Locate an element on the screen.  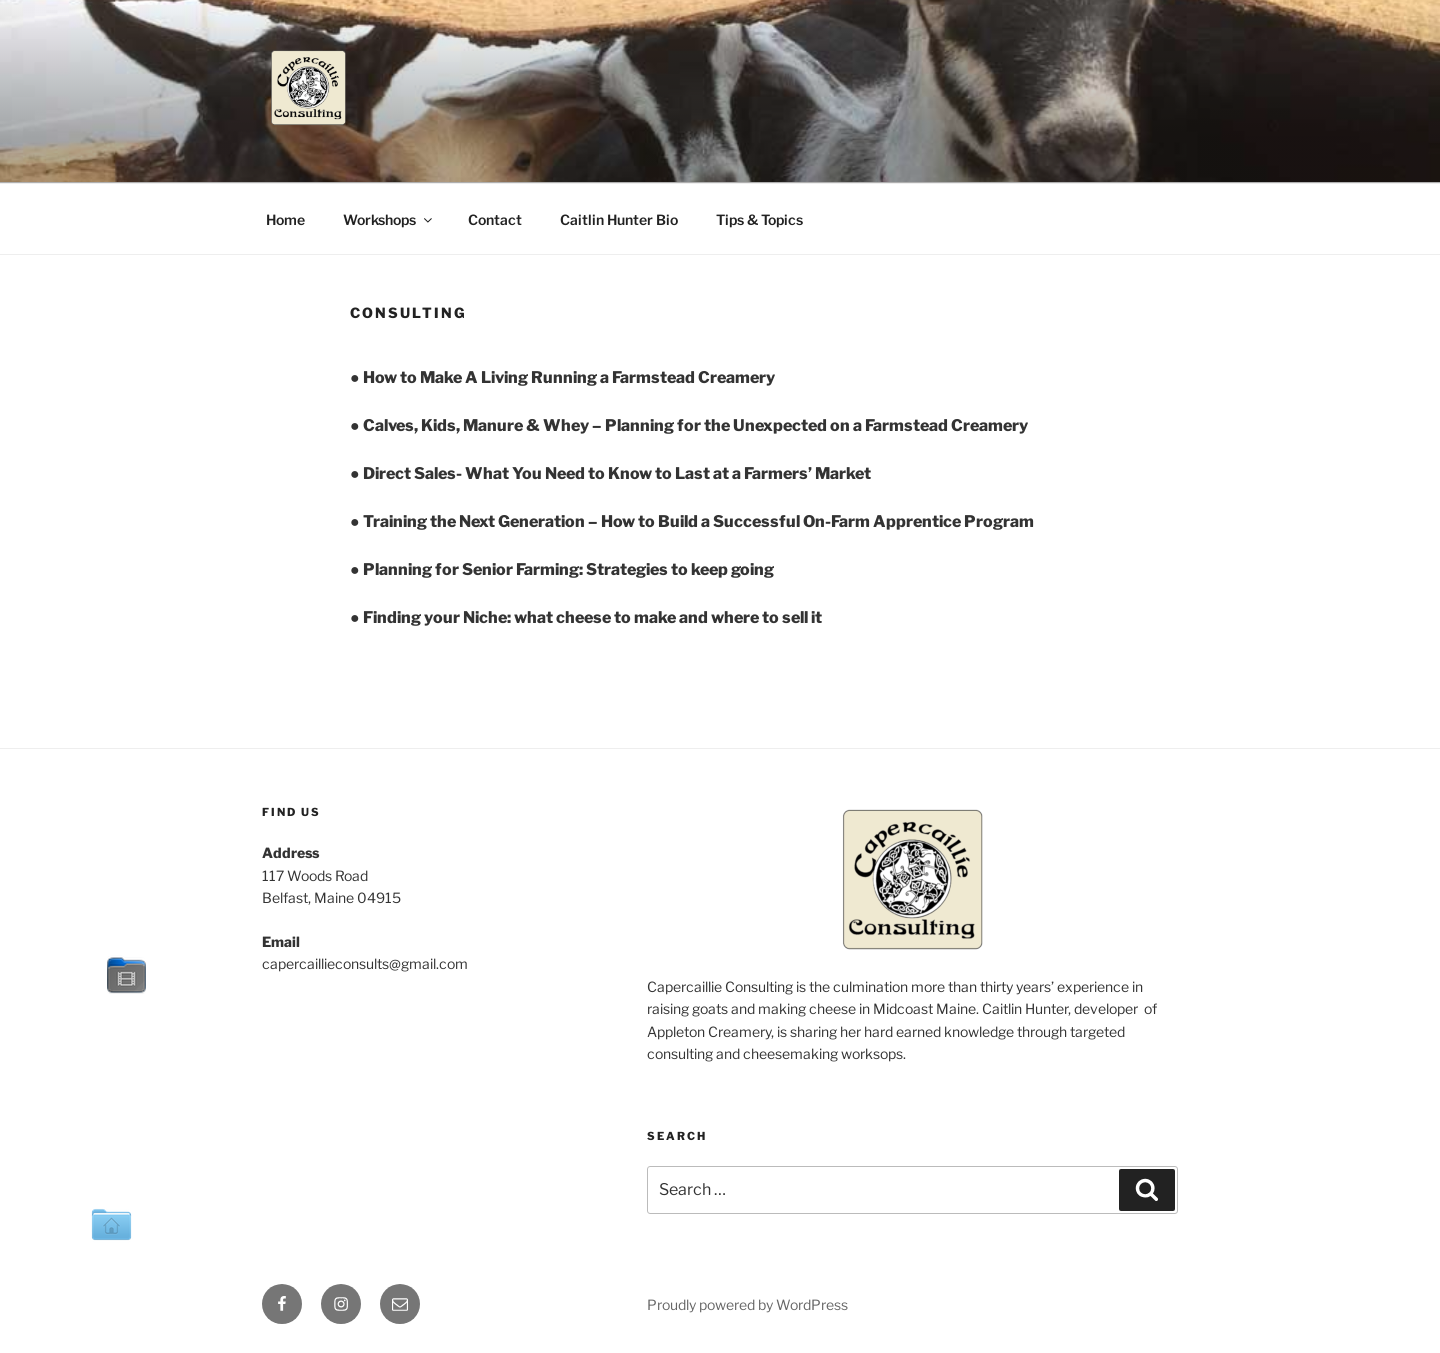
open your home folder is located at coordinates (111, 1224).